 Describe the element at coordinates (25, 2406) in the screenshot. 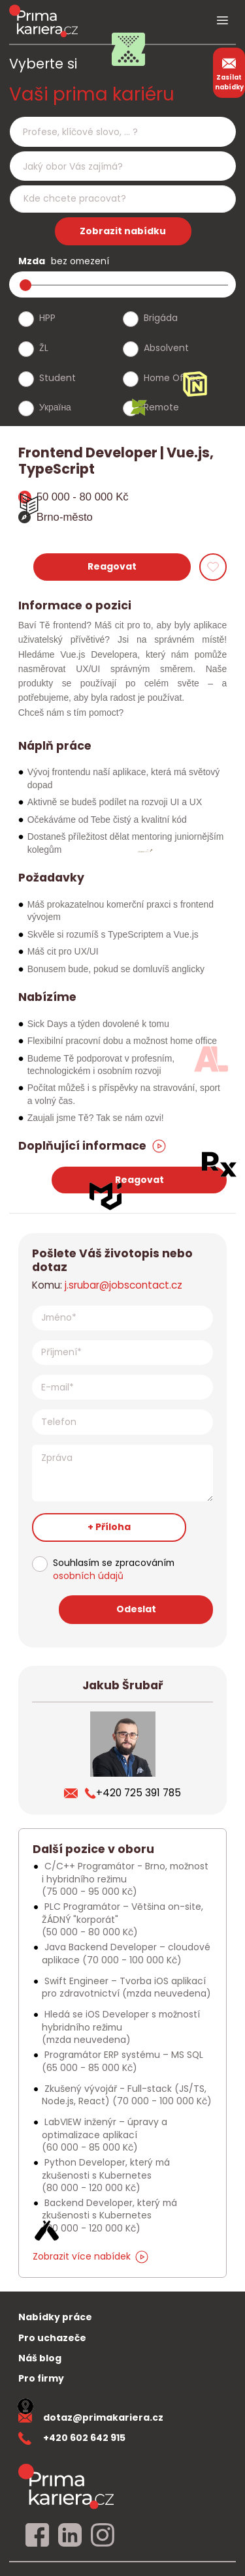

I see `maplibre mapping library logo` at that location.